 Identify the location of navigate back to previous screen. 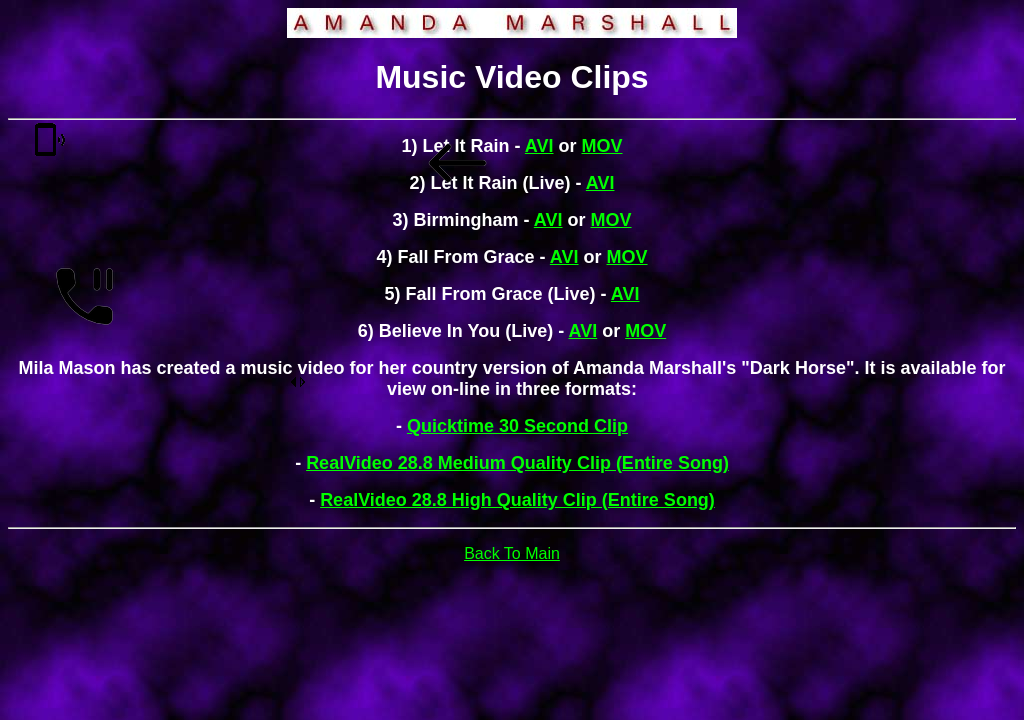
(457, 163).